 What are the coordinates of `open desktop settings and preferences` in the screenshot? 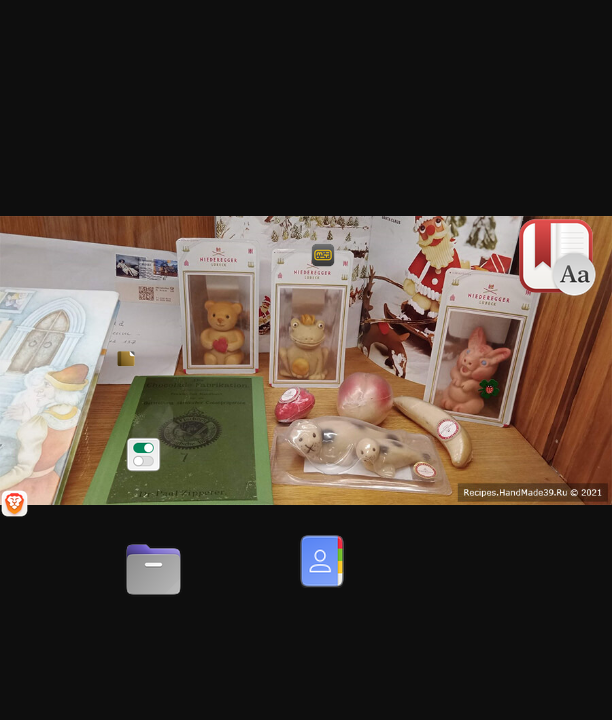 It's located at (143, 454).